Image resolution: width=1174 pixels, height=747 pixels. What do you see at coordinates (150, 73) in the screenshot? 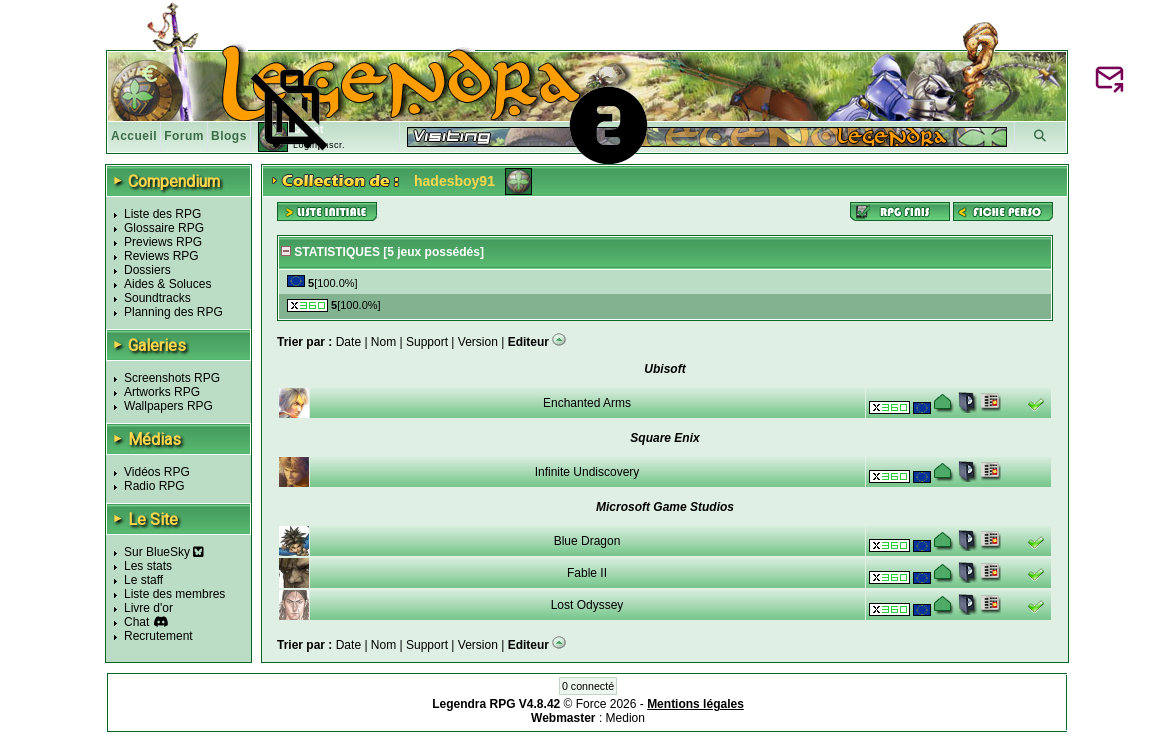
I see `indicates euro currency or pricing` at bounding box center [150, 73].